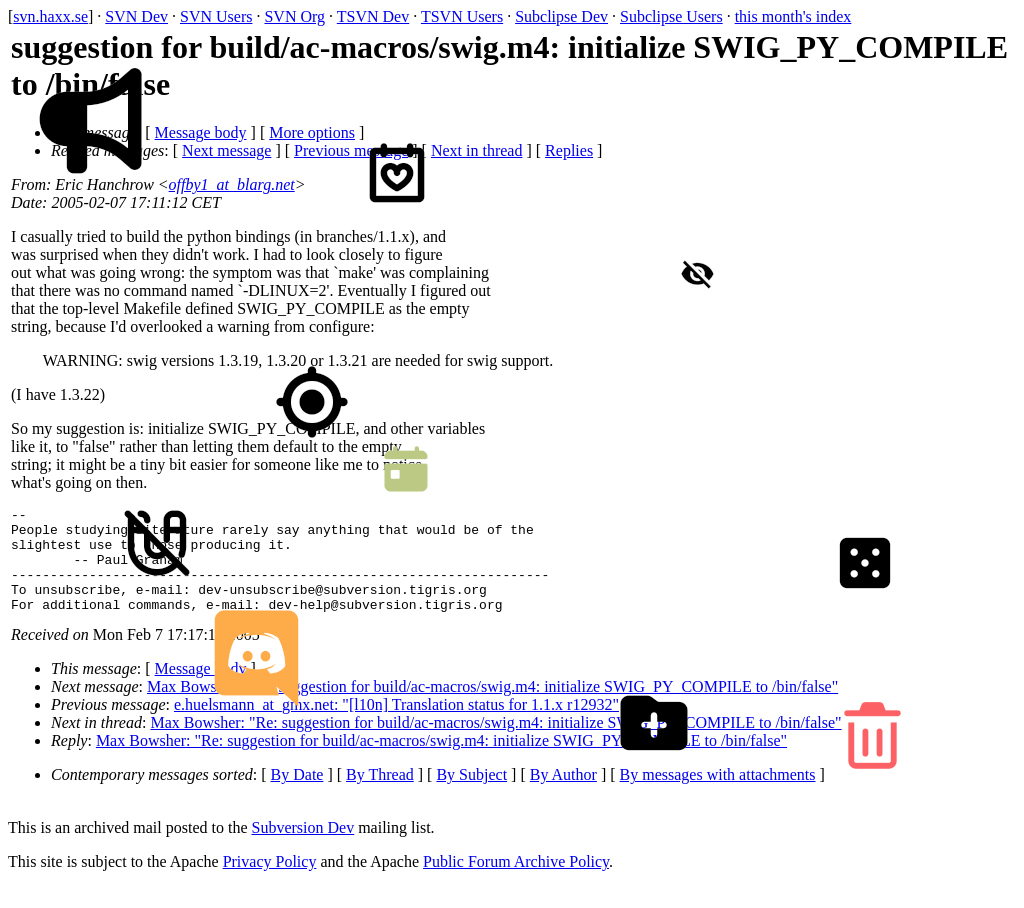  Describe the element at coordinates (312, 402) in the screenshot. I see `view current location` at that location.